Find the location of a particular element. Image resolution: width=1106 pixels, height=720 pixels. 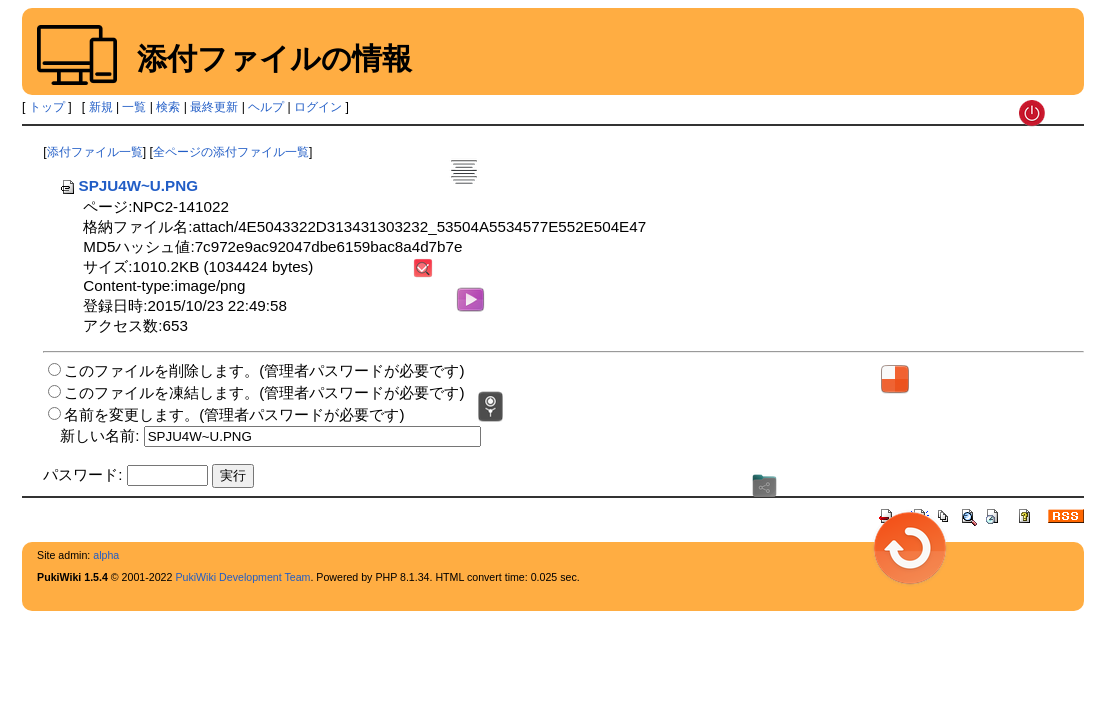

open déjà dup backup utility is located at coordinates (490, 406).